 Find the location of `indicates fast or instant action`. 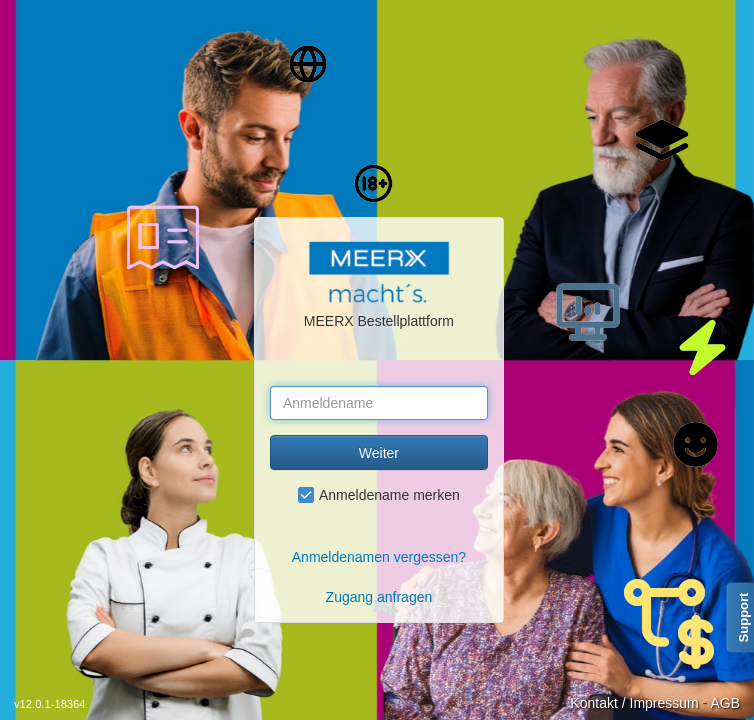

indicates fast or instant action is located at coordinates (702, 347).